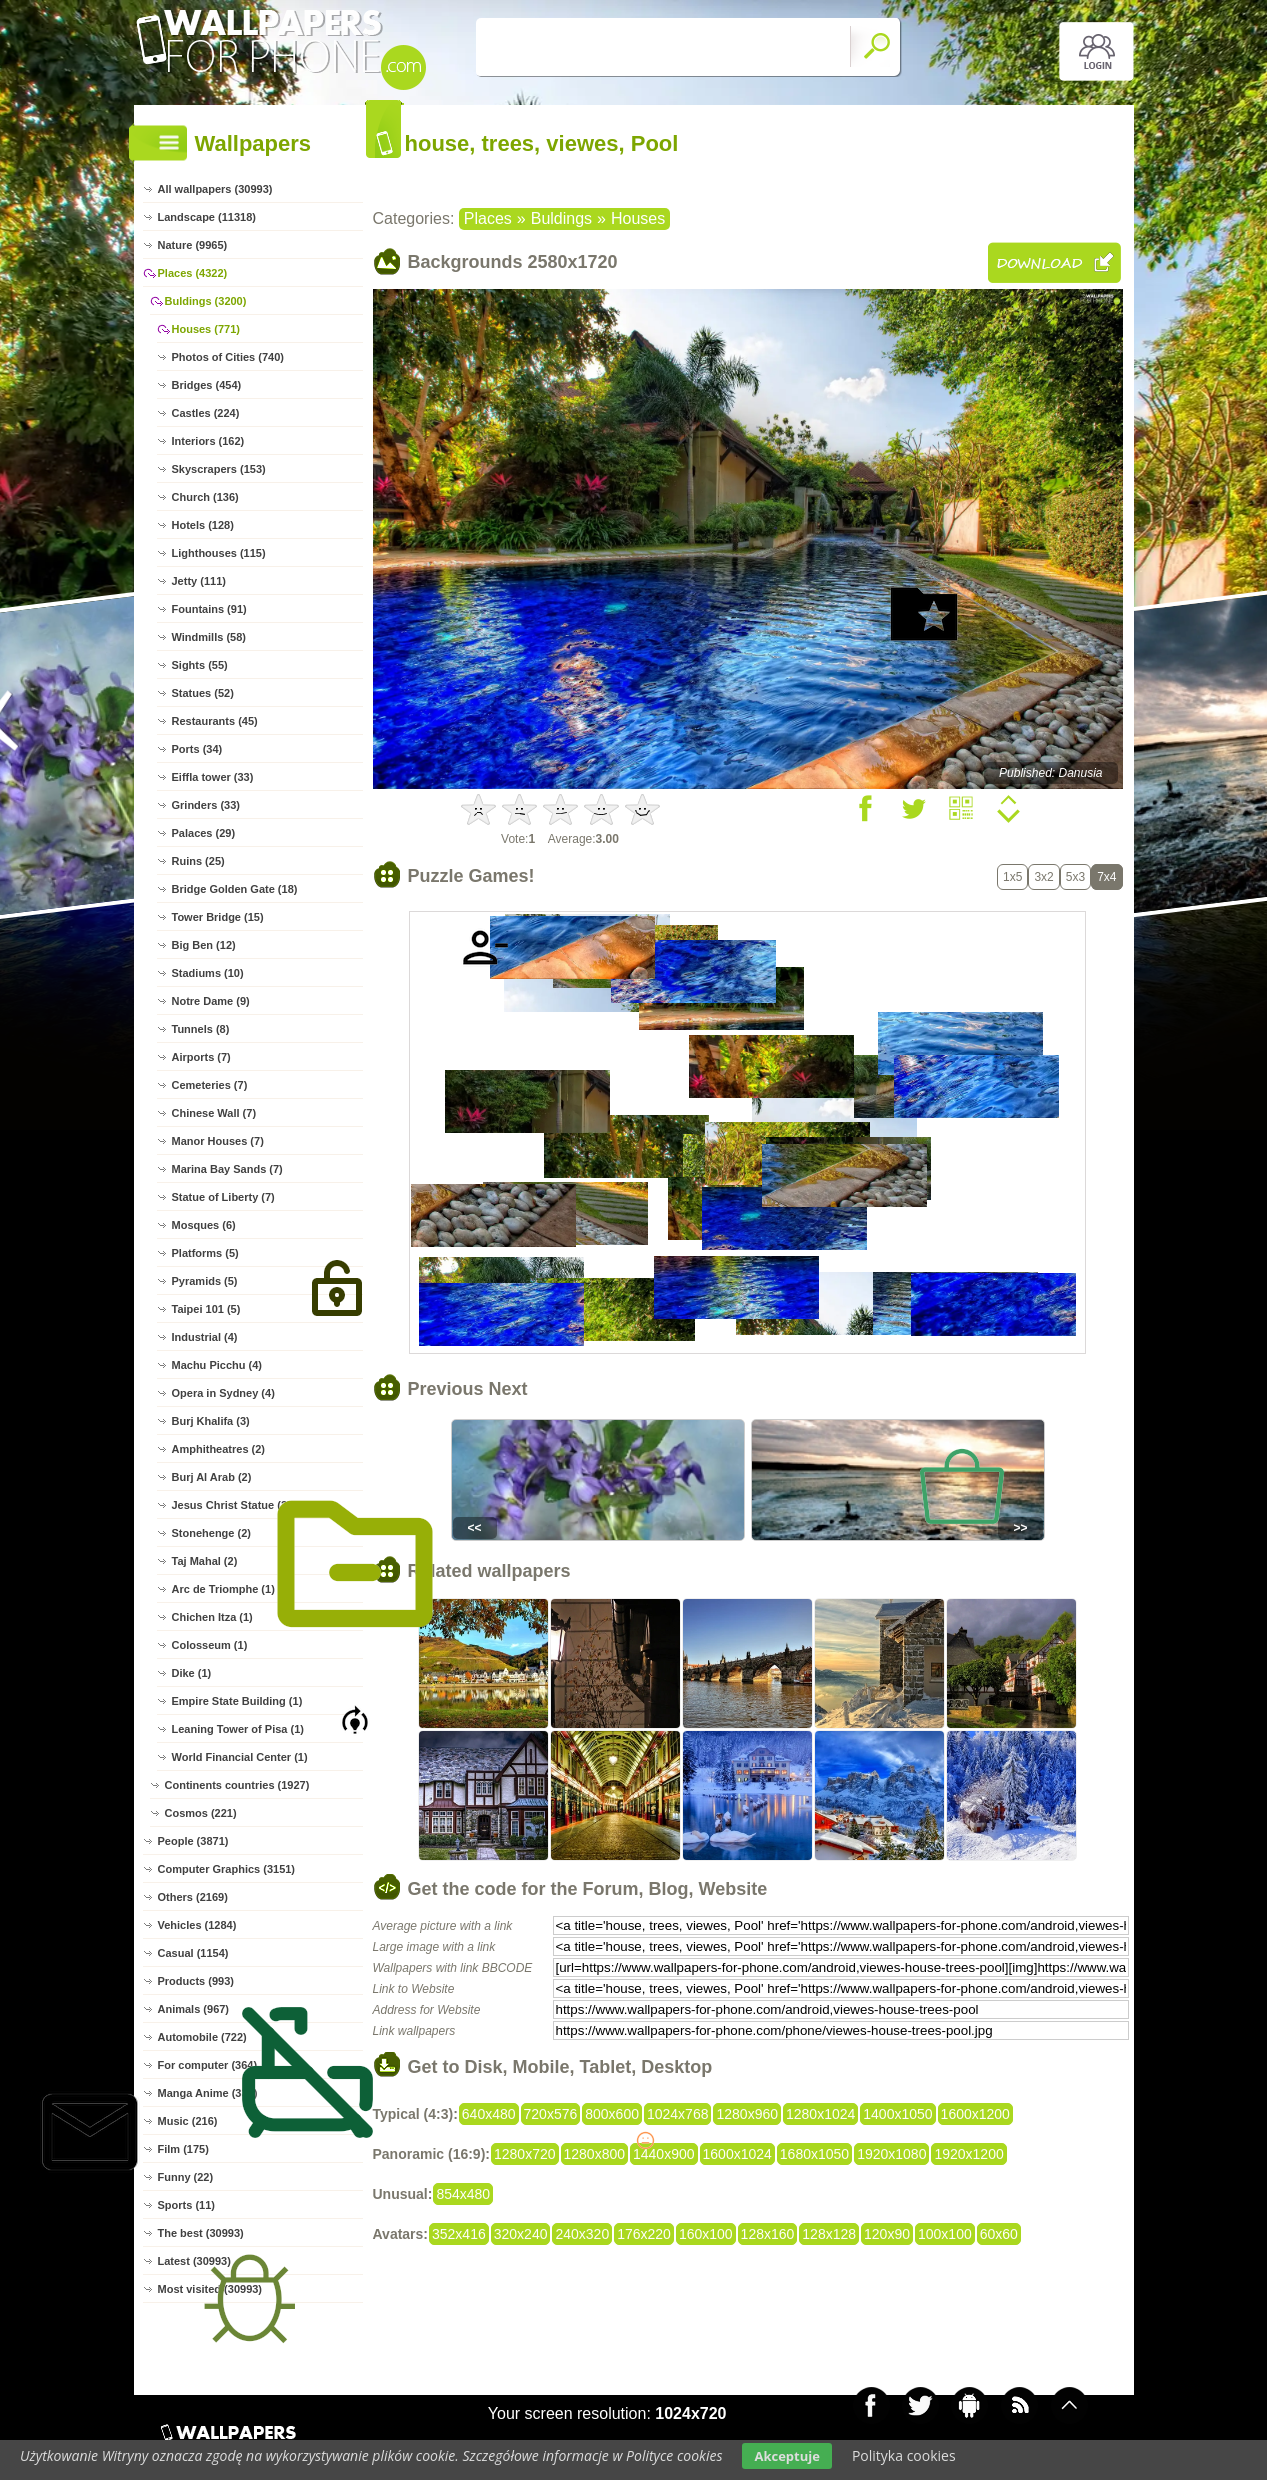 The height and width of the screenshot is (2480, 1267). Describe the element at coordinates (250, 2300) in the screenshot. I see `report a bug or issue` at that location.